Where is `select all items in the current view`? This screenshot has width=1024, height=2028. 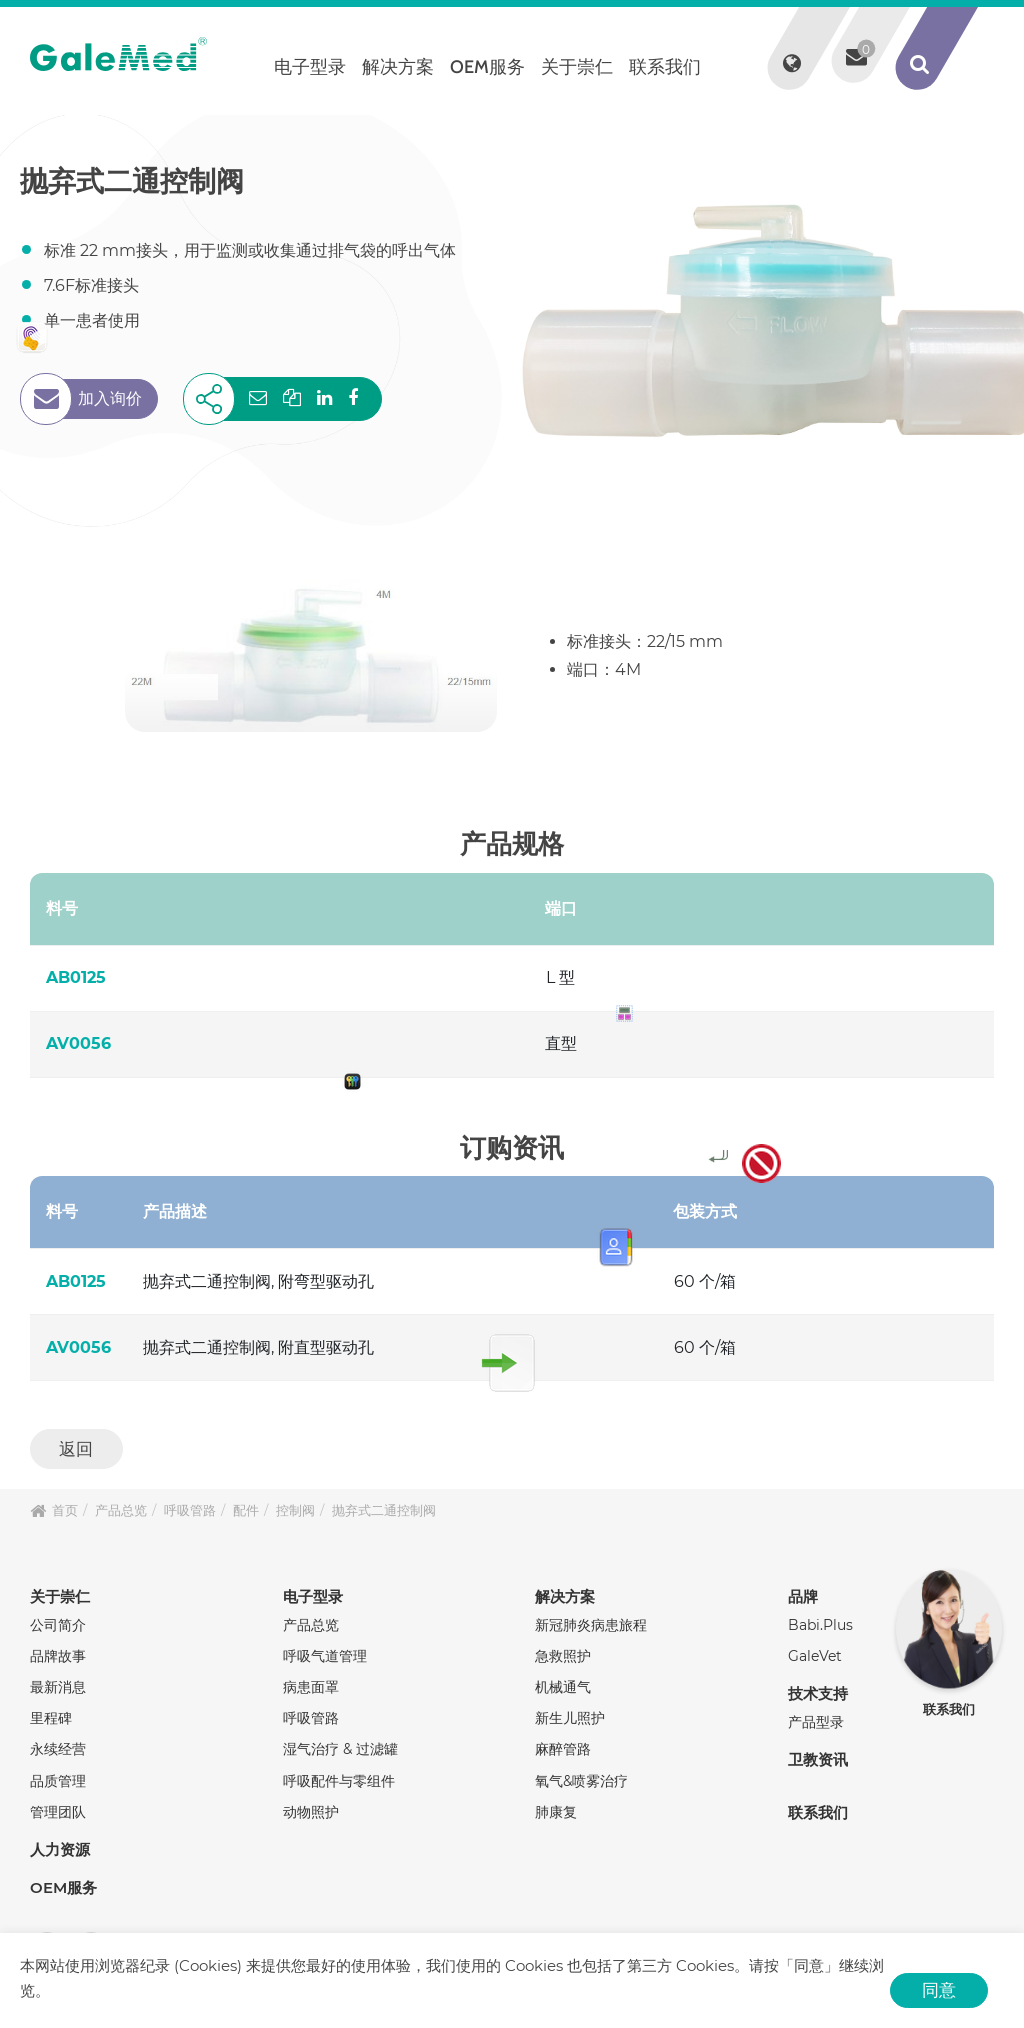 select all items in the current view is located at coordinates (624, 1013).